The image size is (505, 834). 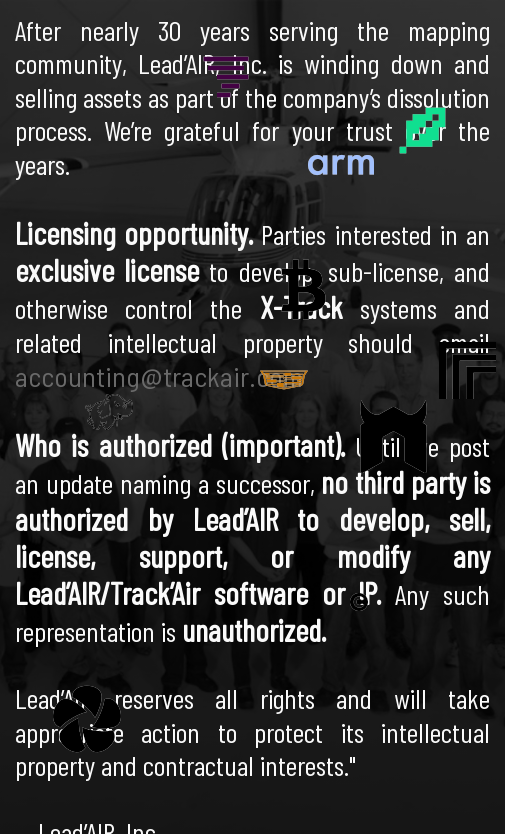 What do you see at coordinates (87, 719) in the screenshot?
I see `open immich photo management app` at bounding box center [87, 719].